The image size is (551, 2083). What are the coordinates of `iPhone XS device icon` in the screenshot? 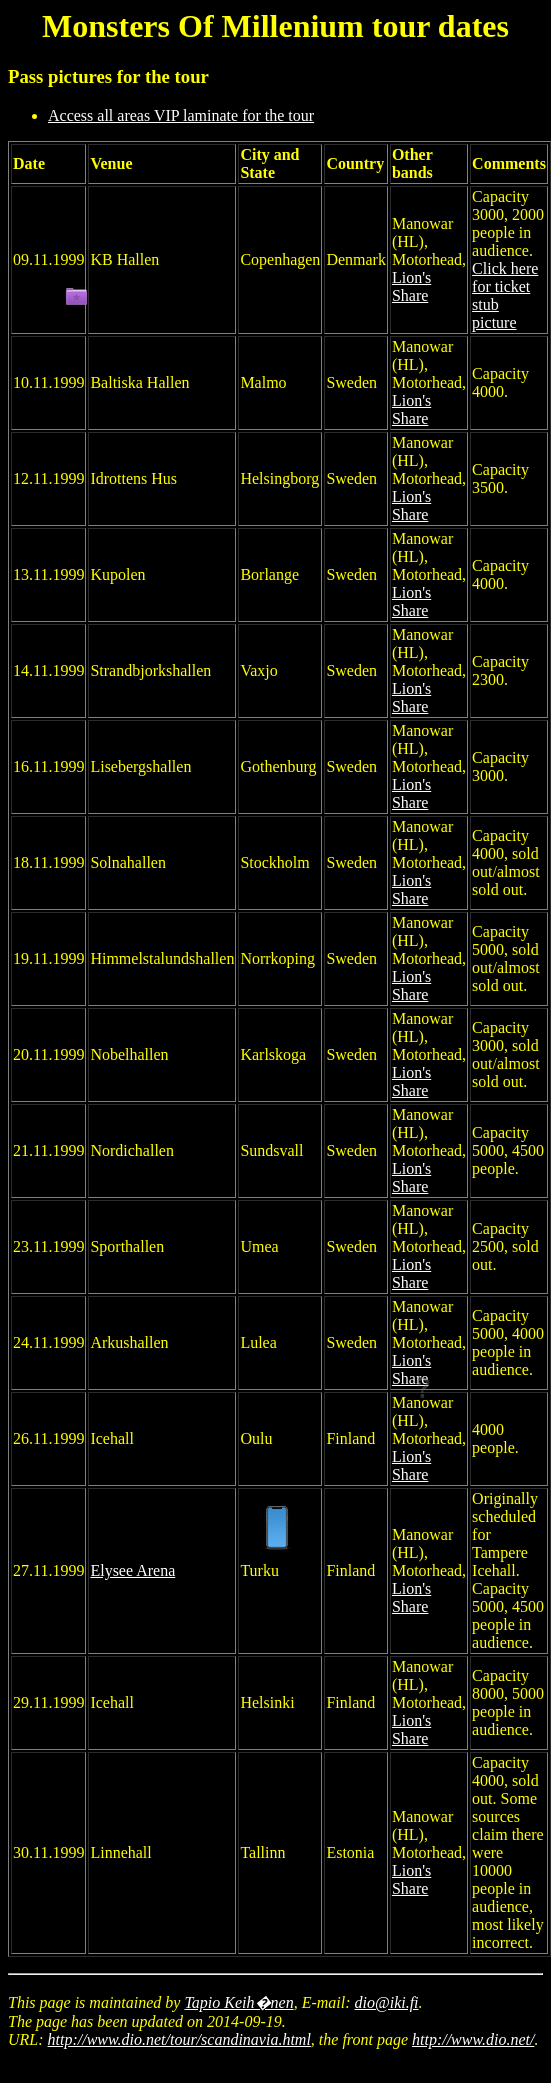 It's located at (277, 1528).